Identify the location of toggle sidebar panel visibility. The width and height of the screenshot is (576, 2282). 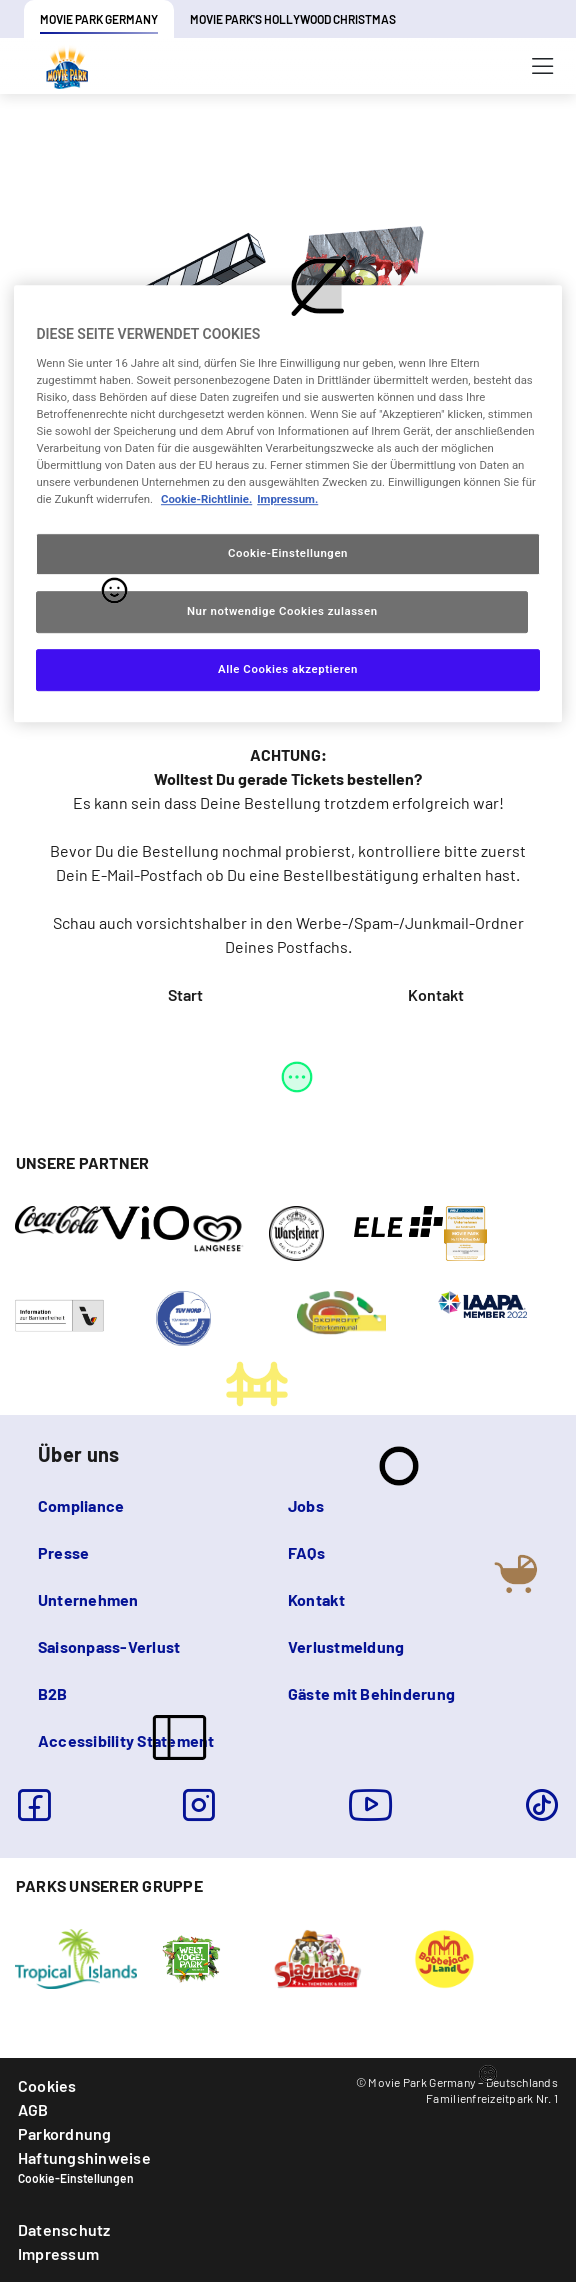
(179, 1737).